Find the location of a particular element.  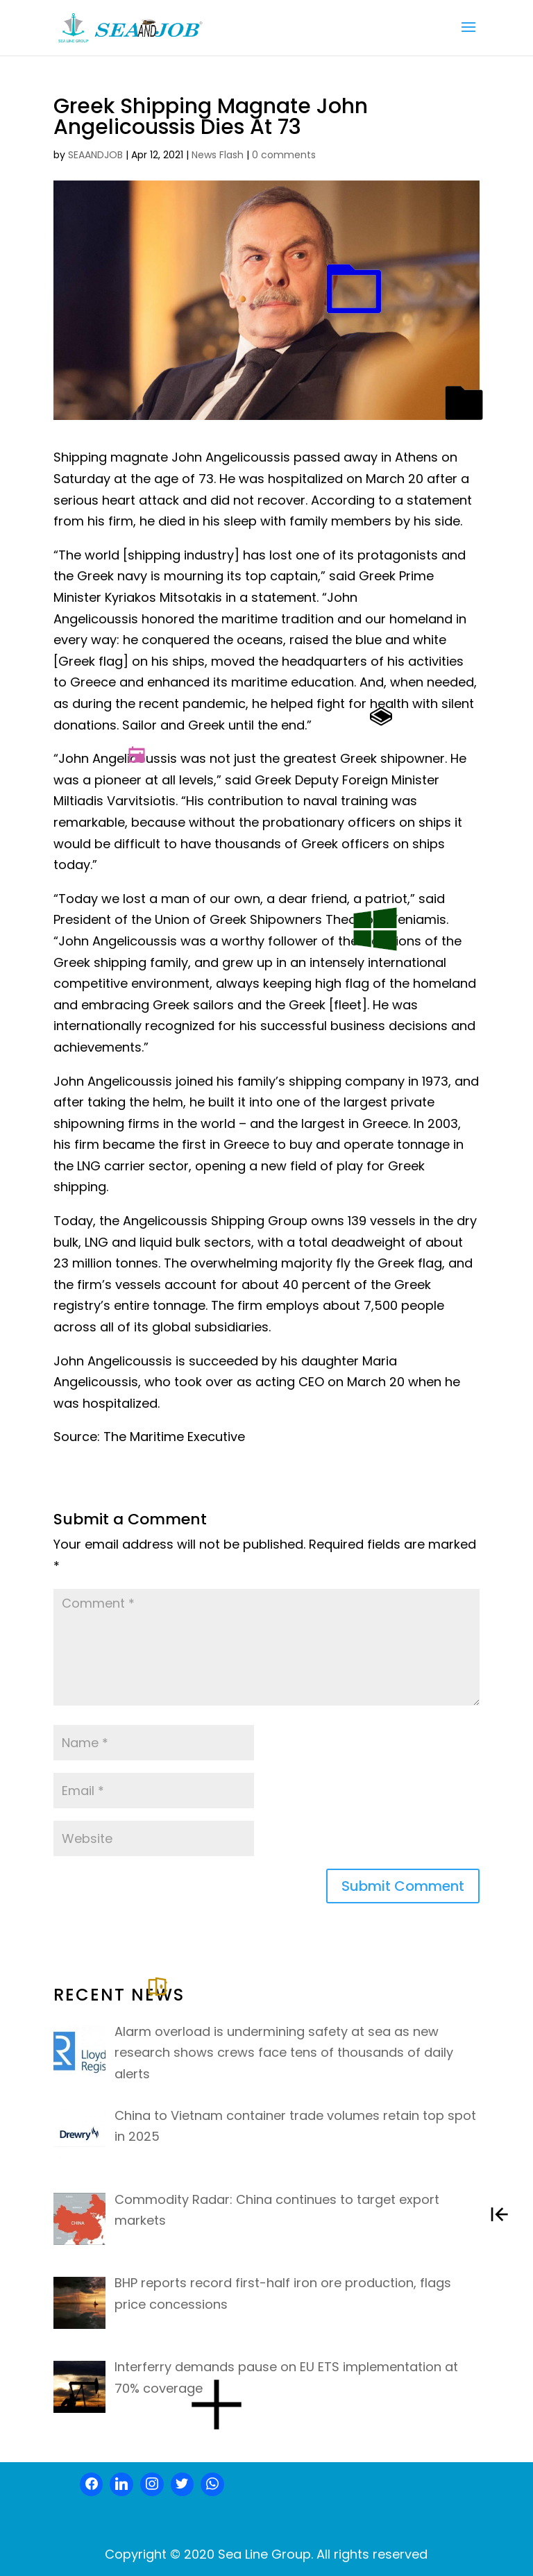

access secure storage or vault is located at coordinates (157, 1987).